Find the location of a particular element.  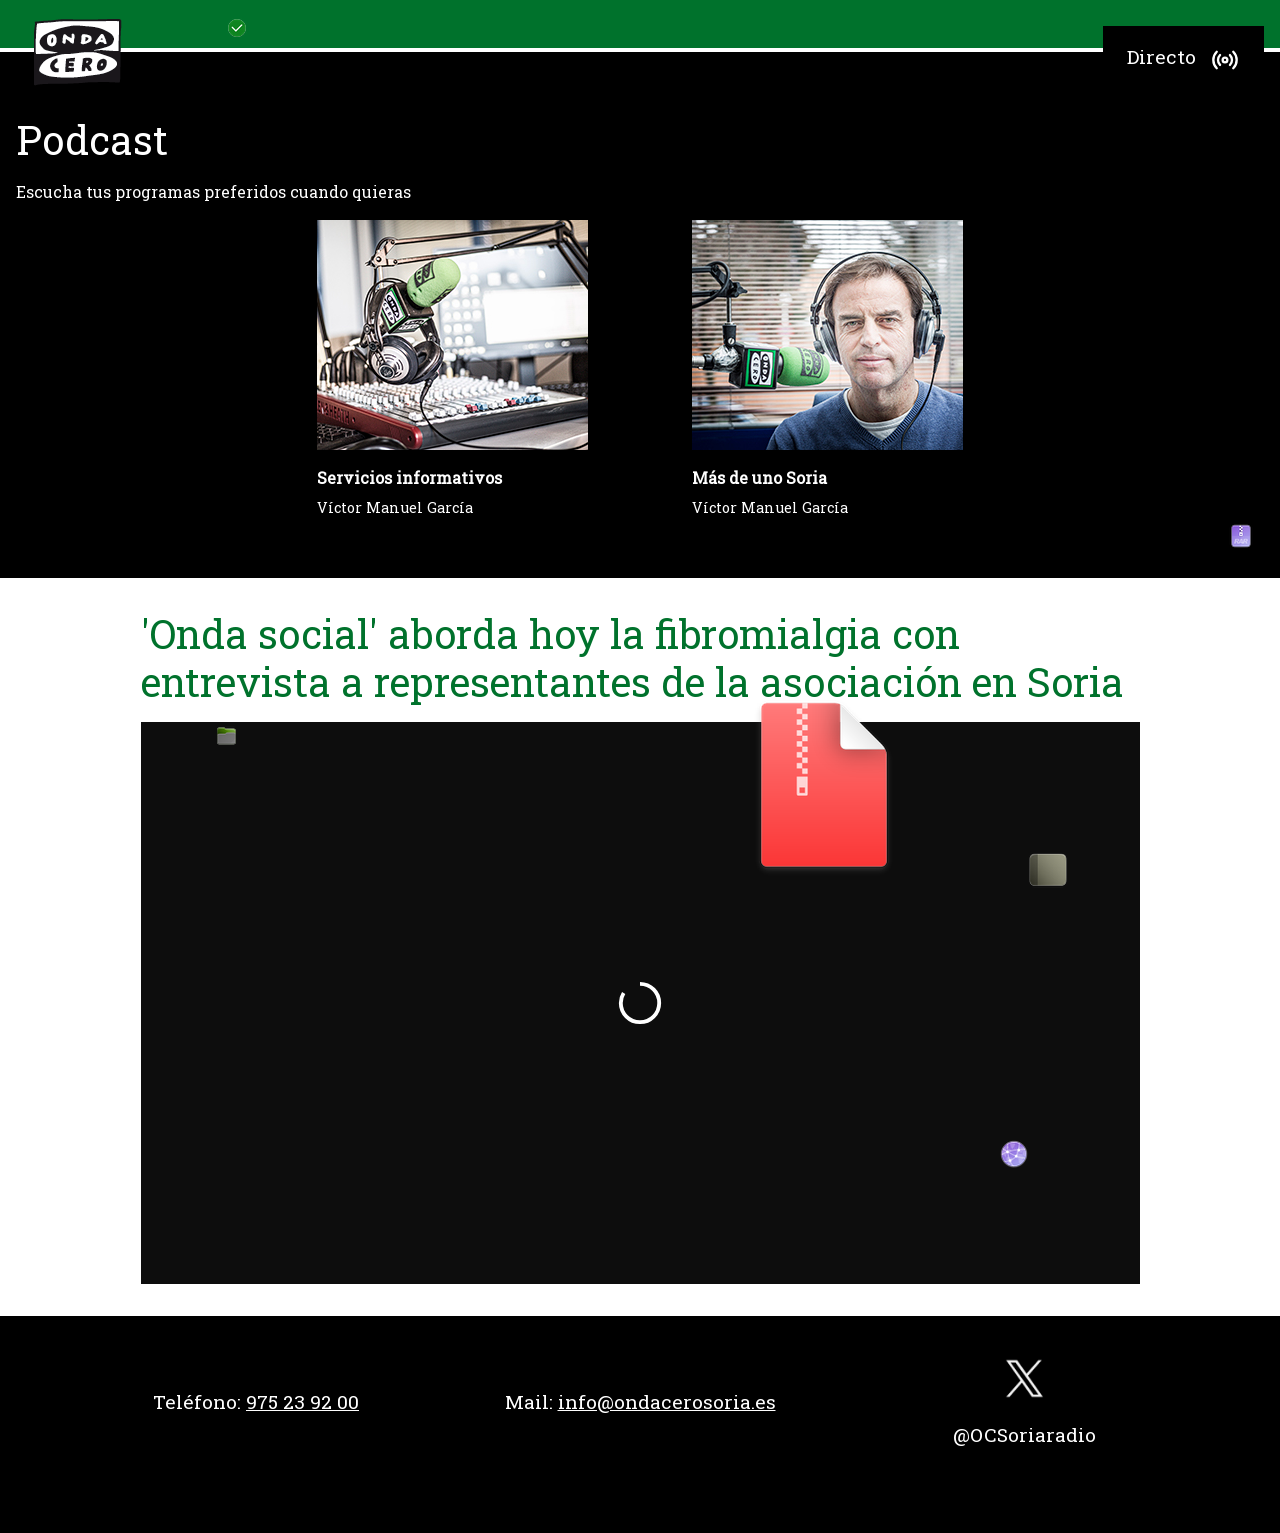

access network settings and preferences is located at coordinates (1014, 1154).